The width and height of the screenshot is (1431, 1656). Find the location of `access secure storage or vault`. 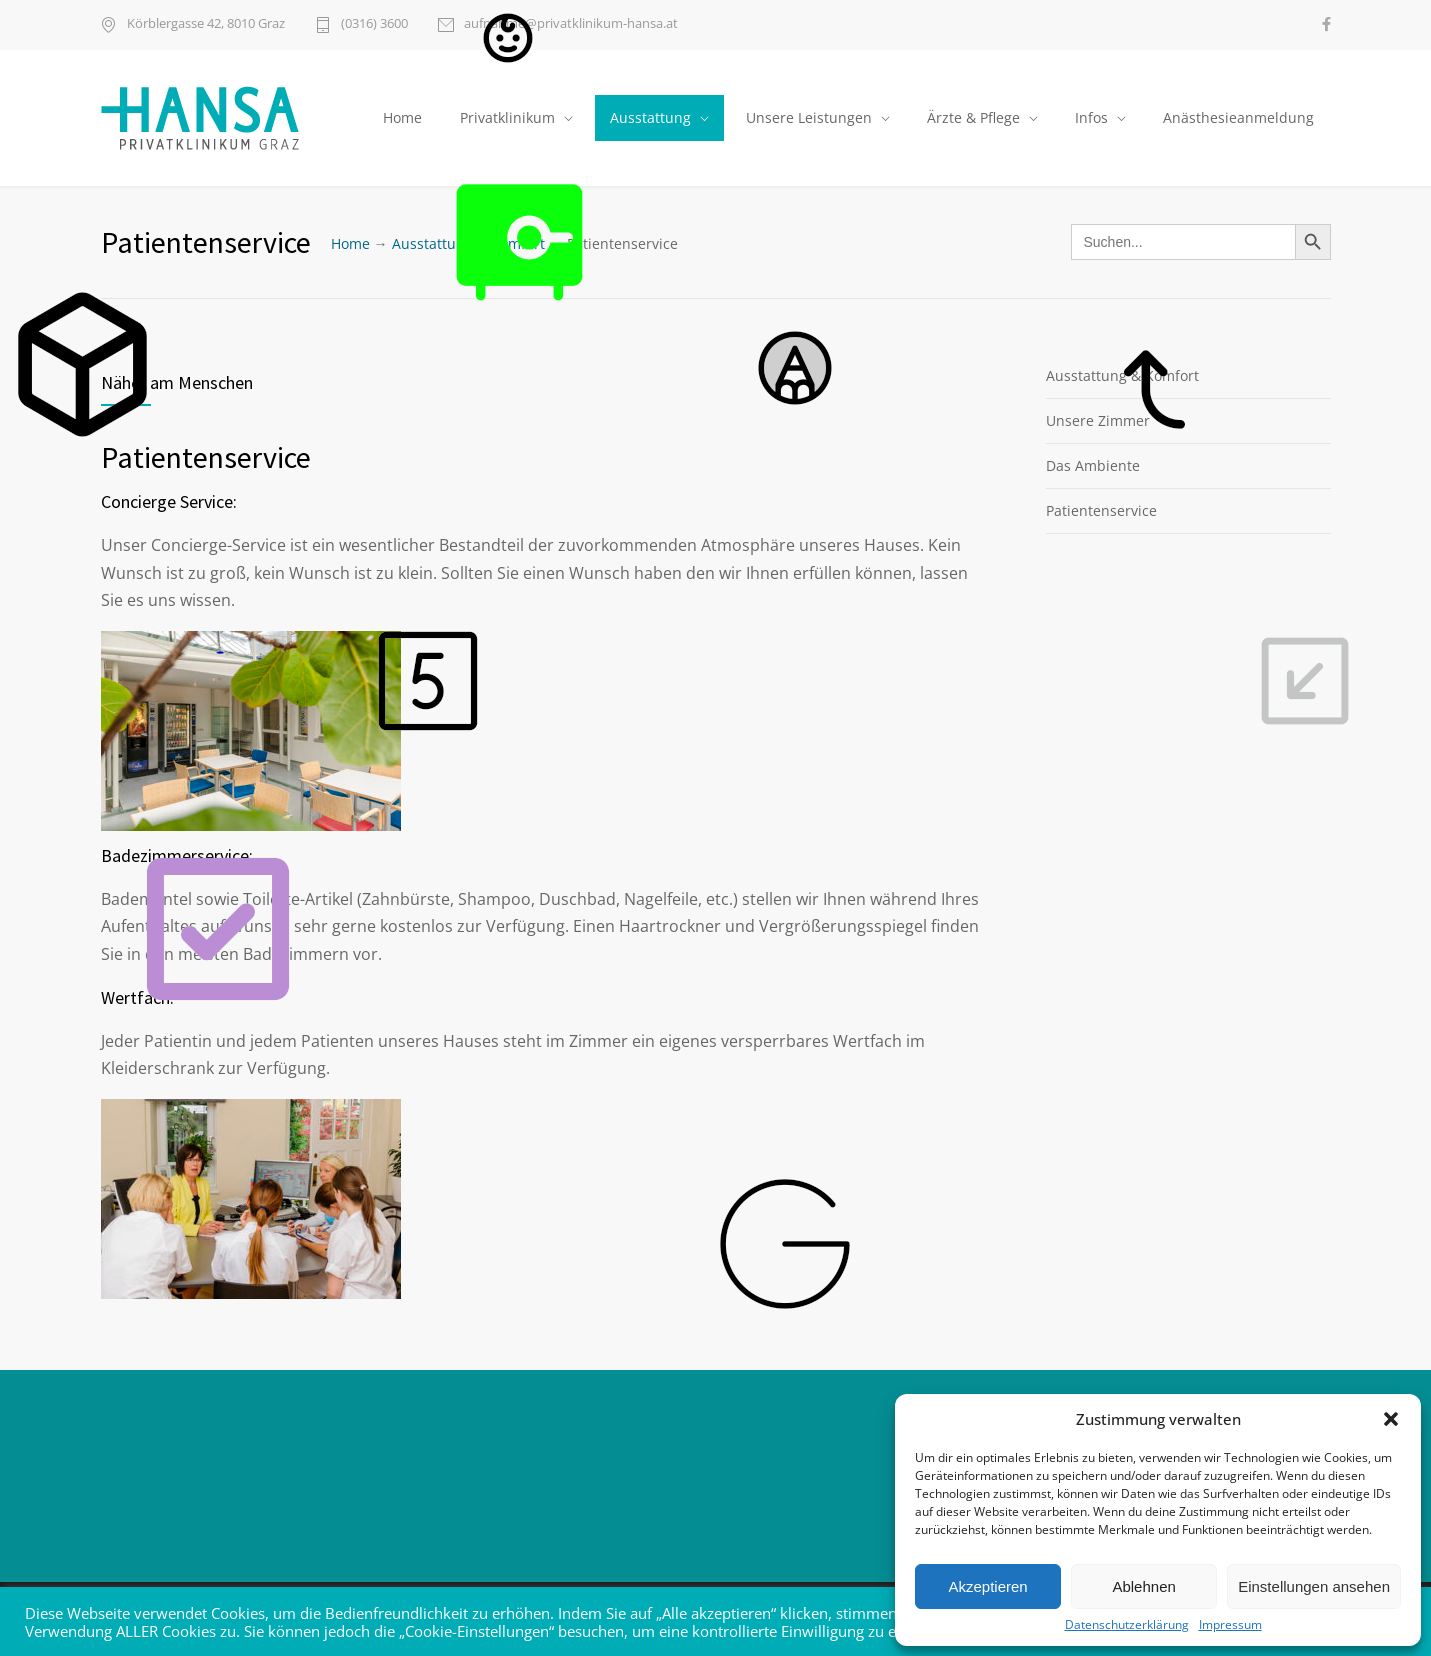

access secure storage or vault is located at coordinates (519, 237).